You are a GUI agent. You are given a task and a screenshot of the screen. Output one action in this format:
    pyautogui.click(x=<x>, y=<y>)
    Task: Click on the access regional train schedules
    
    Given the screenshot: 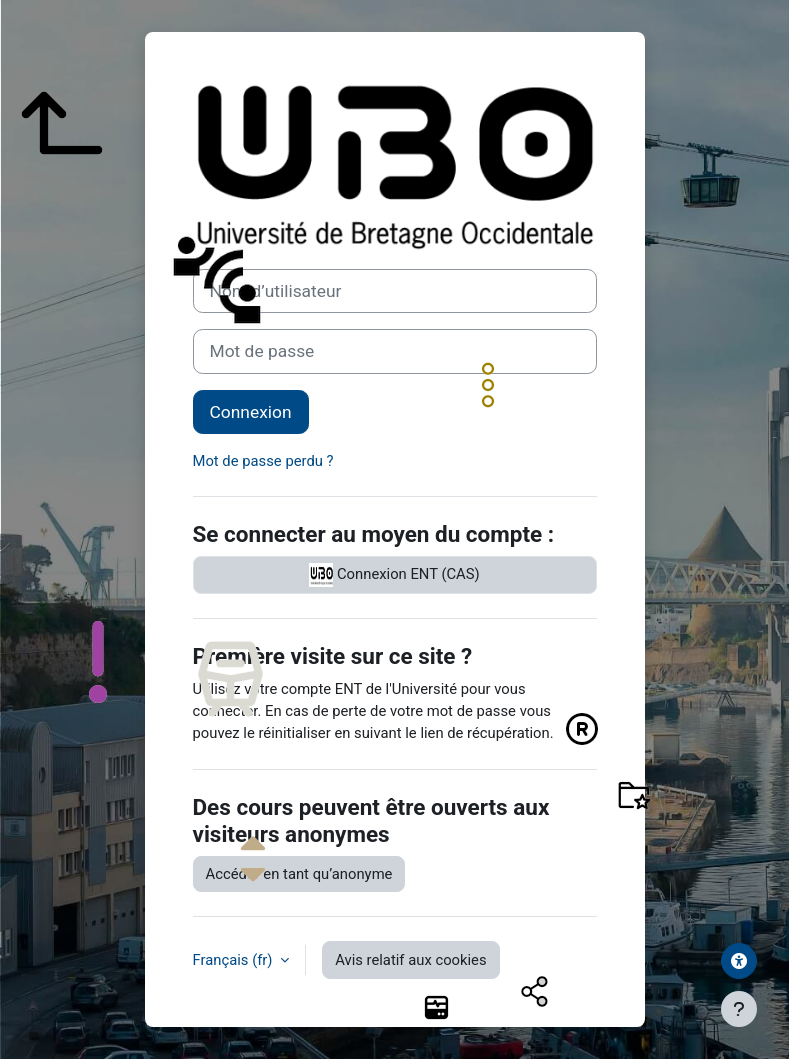 What is the action you would take?
    pyautogui.click(x=230, y=676)
    